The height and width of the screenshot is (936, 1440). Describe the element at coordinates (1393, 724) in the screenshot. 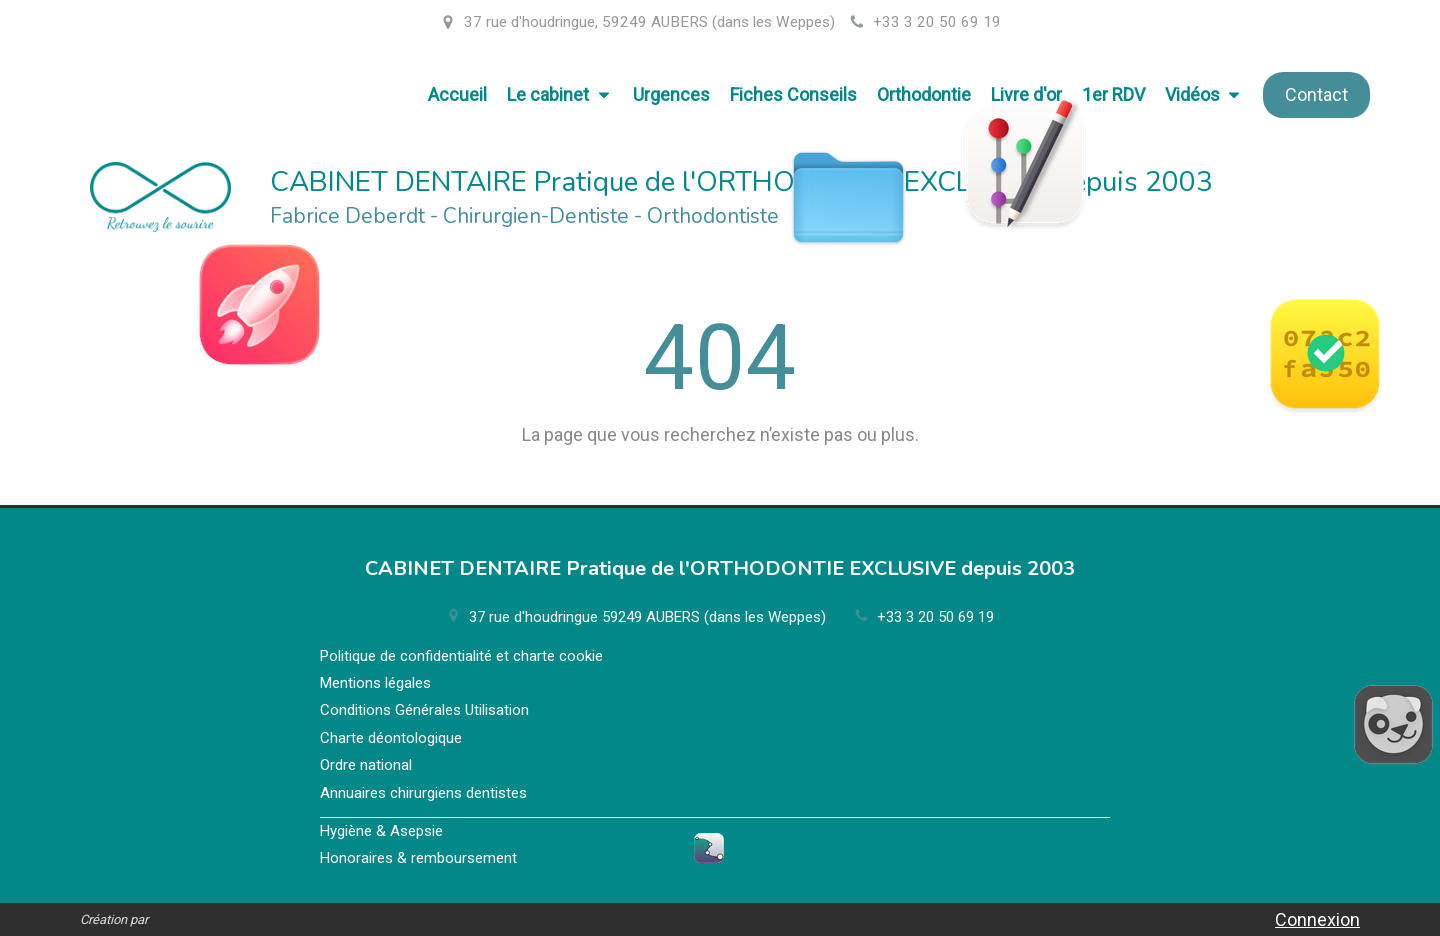

I see `launch puppy linux operating system` at that location.